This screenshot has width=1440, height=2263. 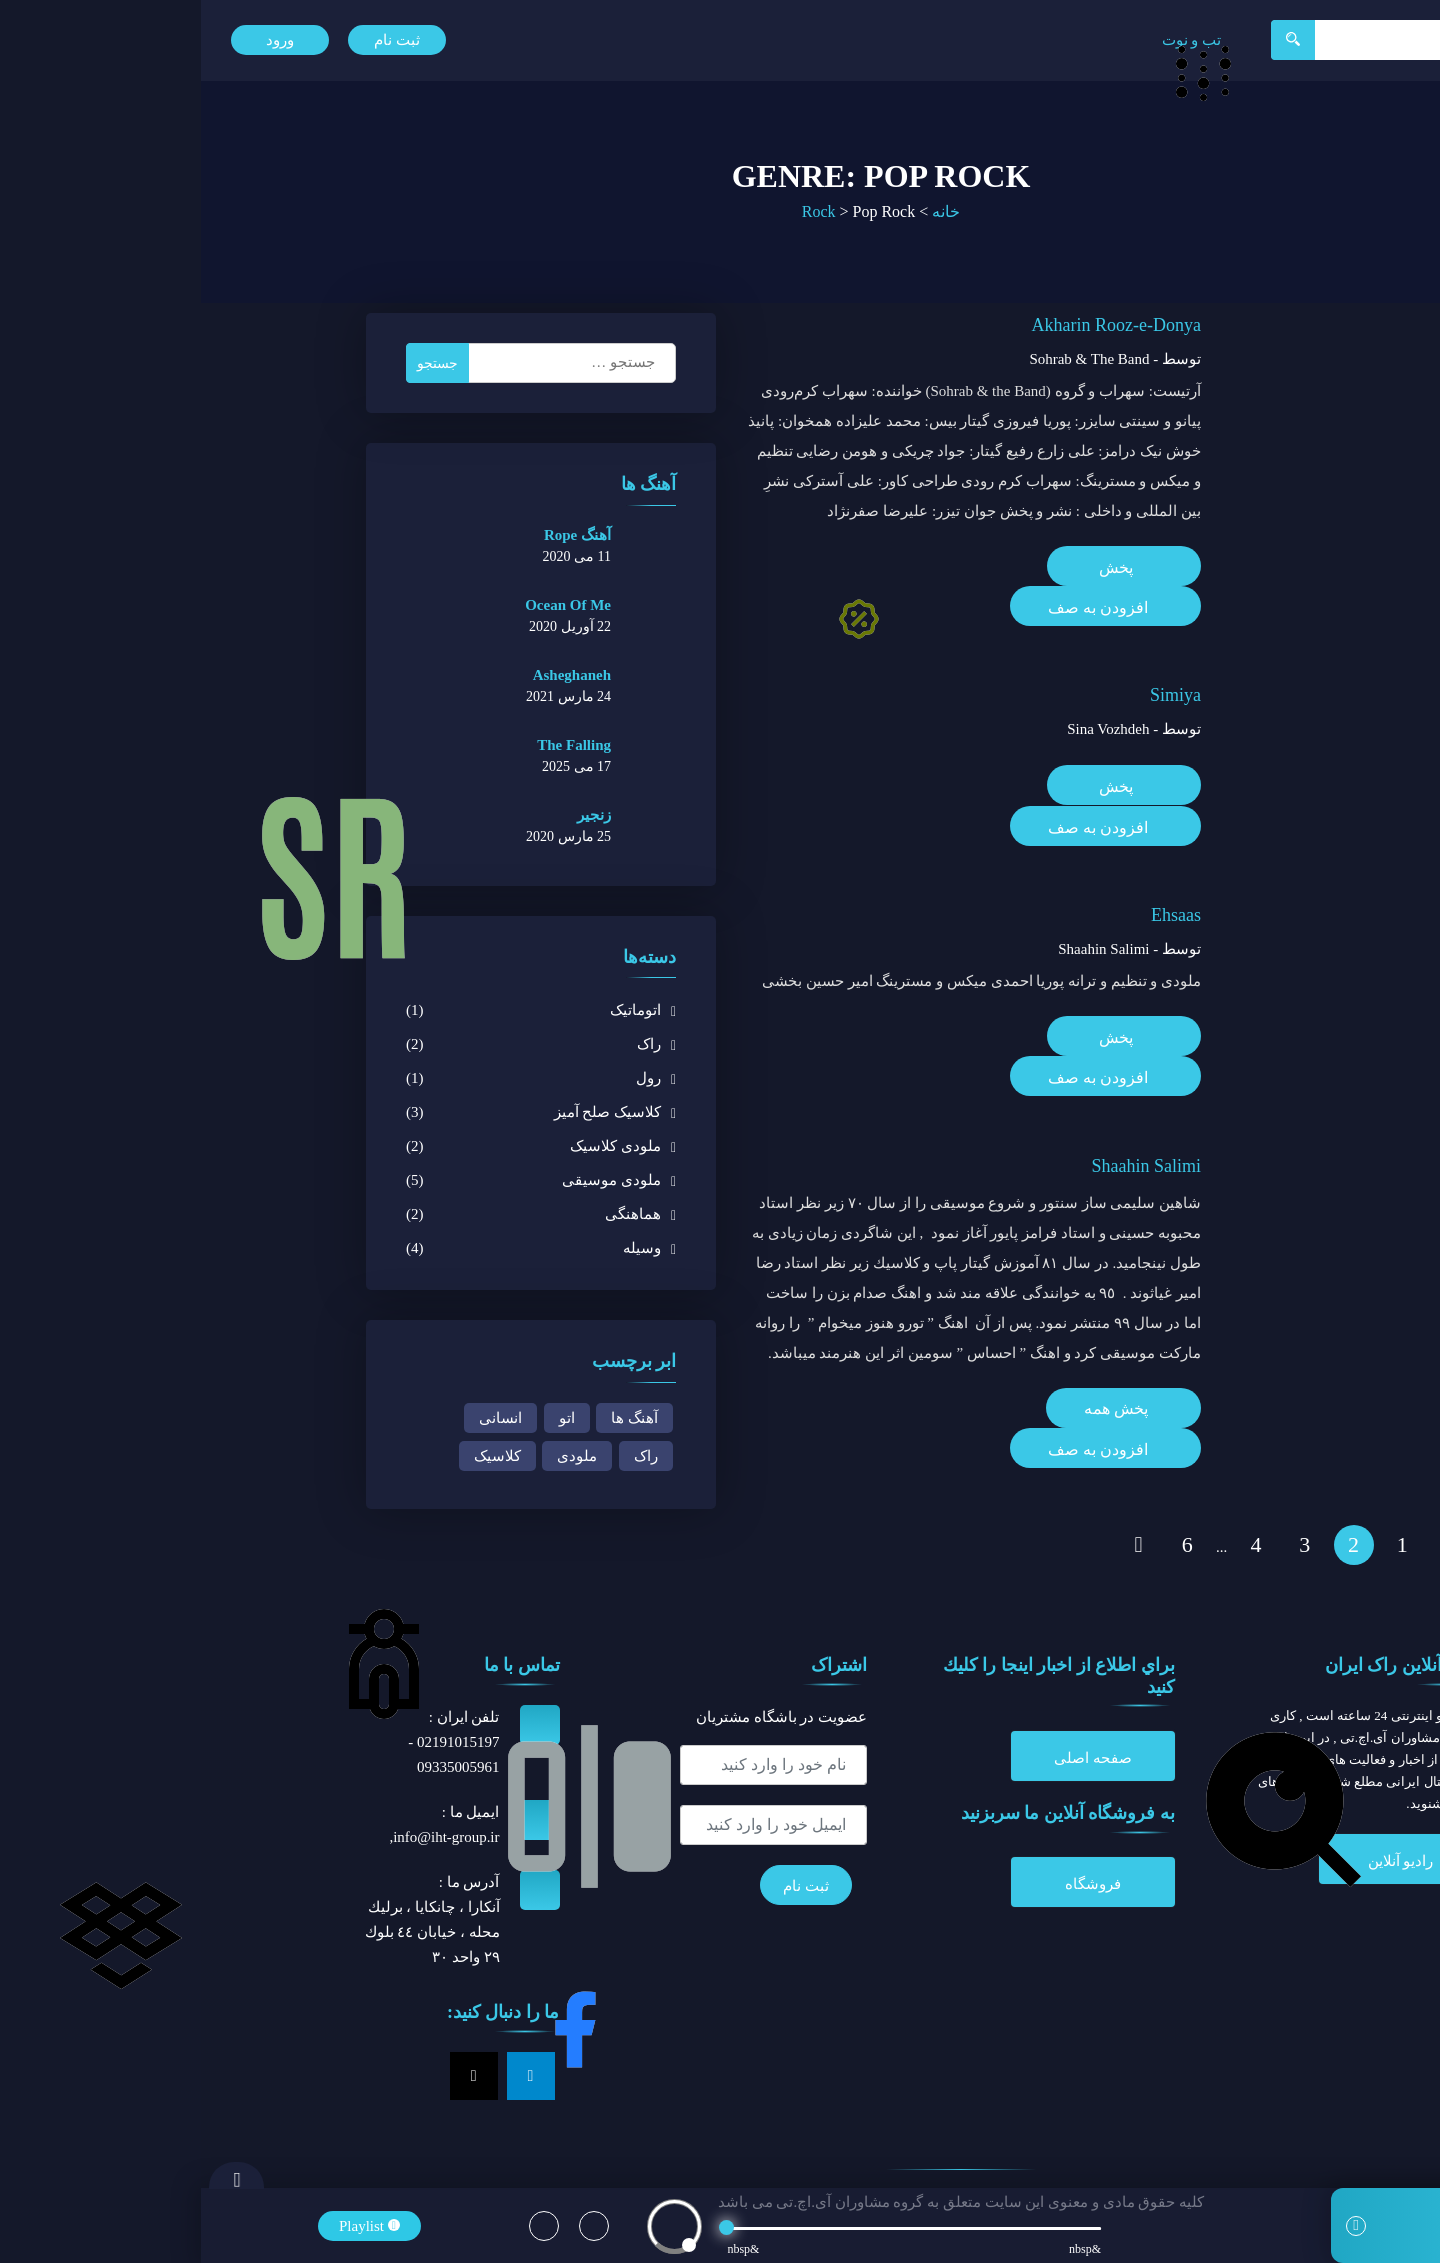 What do you see at coordinates (1282, 1808) in the screenshot?
I see `search with visual recognition` at bounding box center [1282, 1808].